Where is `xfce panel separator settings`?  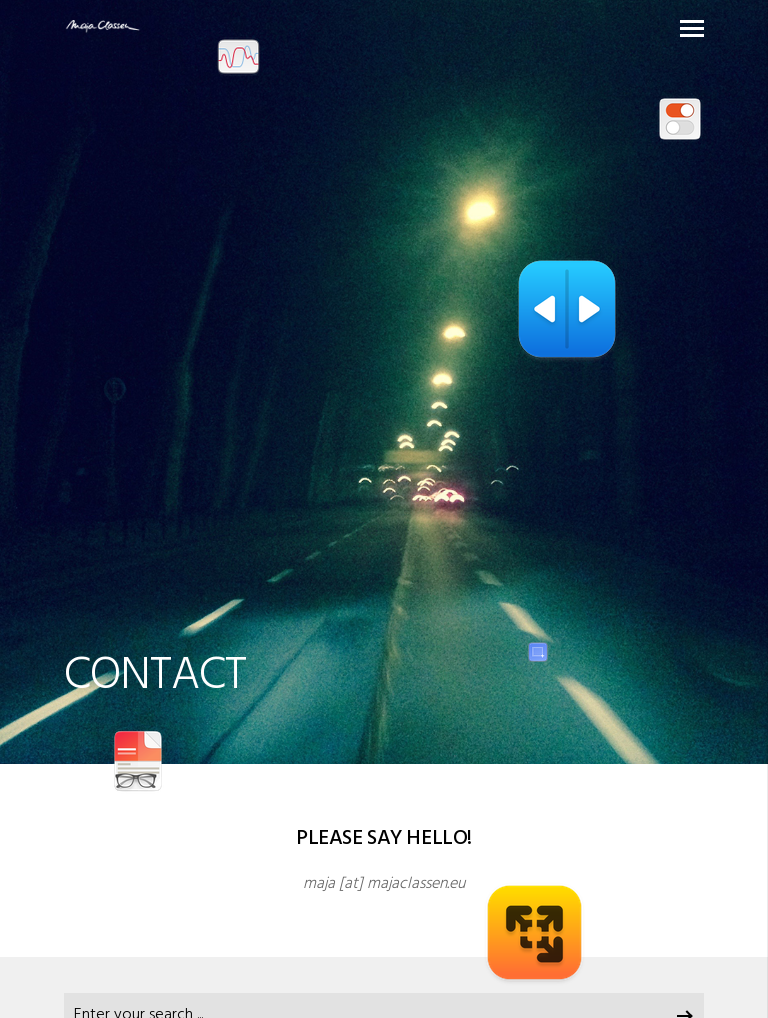 xfce panel separator settings is located at coordinates (567, 309).